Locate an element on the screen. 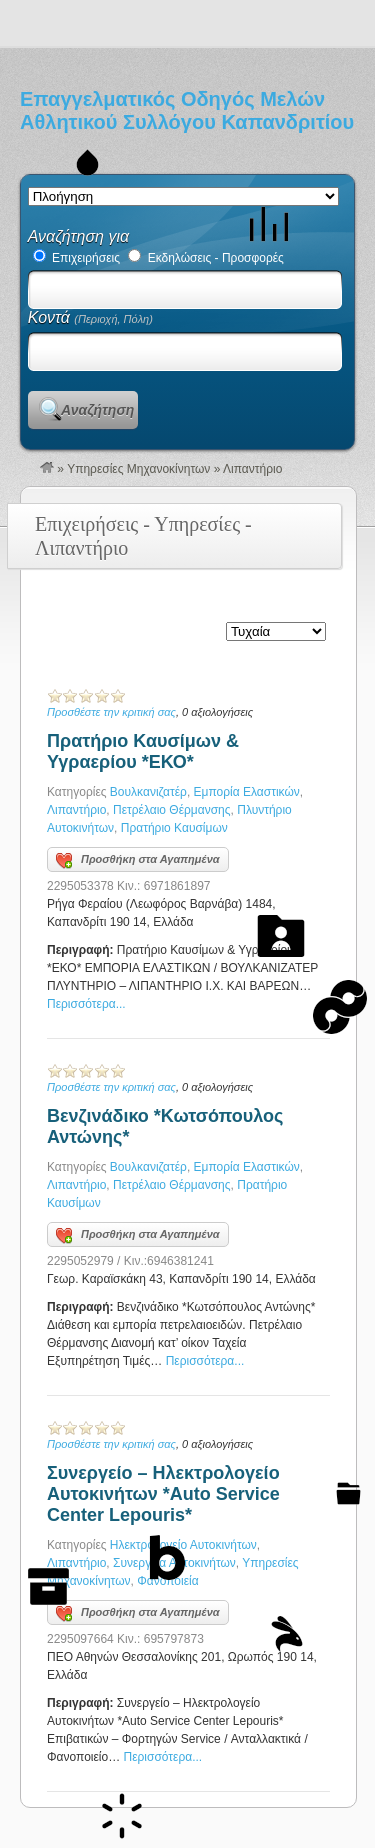 The height and width of the screenshot is (1848, 375). select a color from a palette or color picker is located at coordinates (87, 163).